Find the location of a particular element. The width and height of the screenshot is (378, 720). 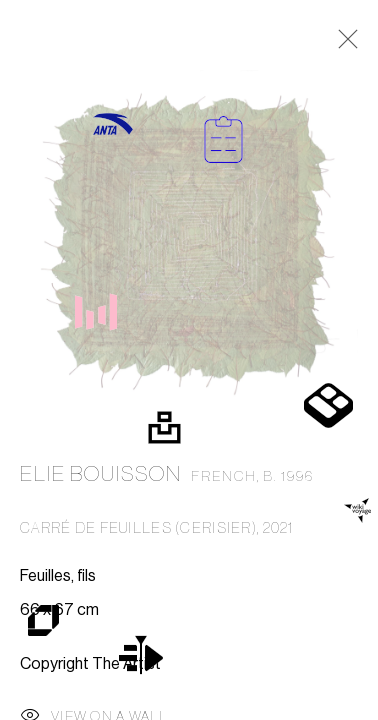

unsplash logo - access free stock photos is located at coordinates (164, 427).